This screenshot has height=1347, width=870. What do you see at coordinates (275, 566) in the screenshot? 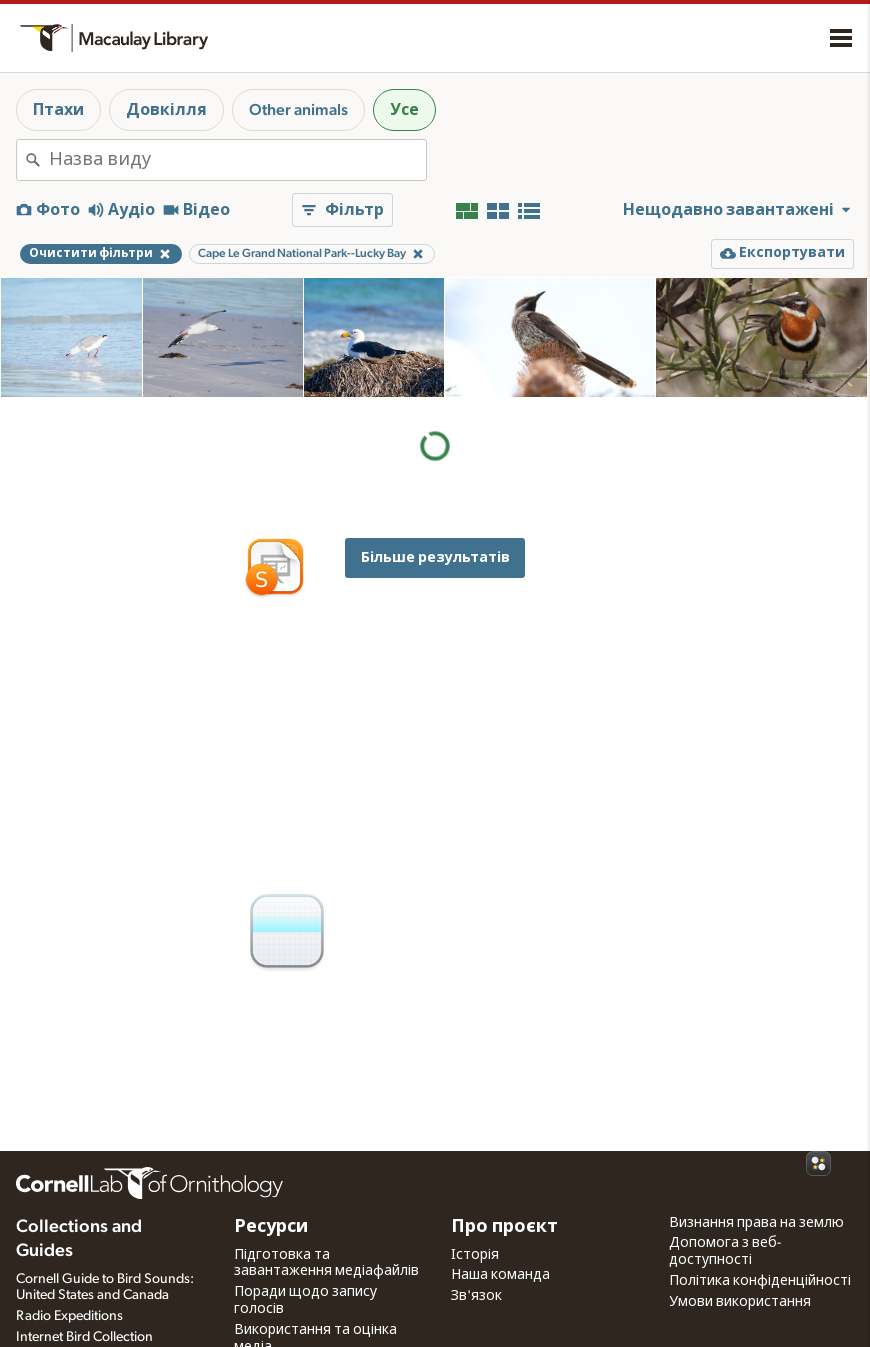
I see `open freeoffice presentations app` at bounding box center [275, 566].